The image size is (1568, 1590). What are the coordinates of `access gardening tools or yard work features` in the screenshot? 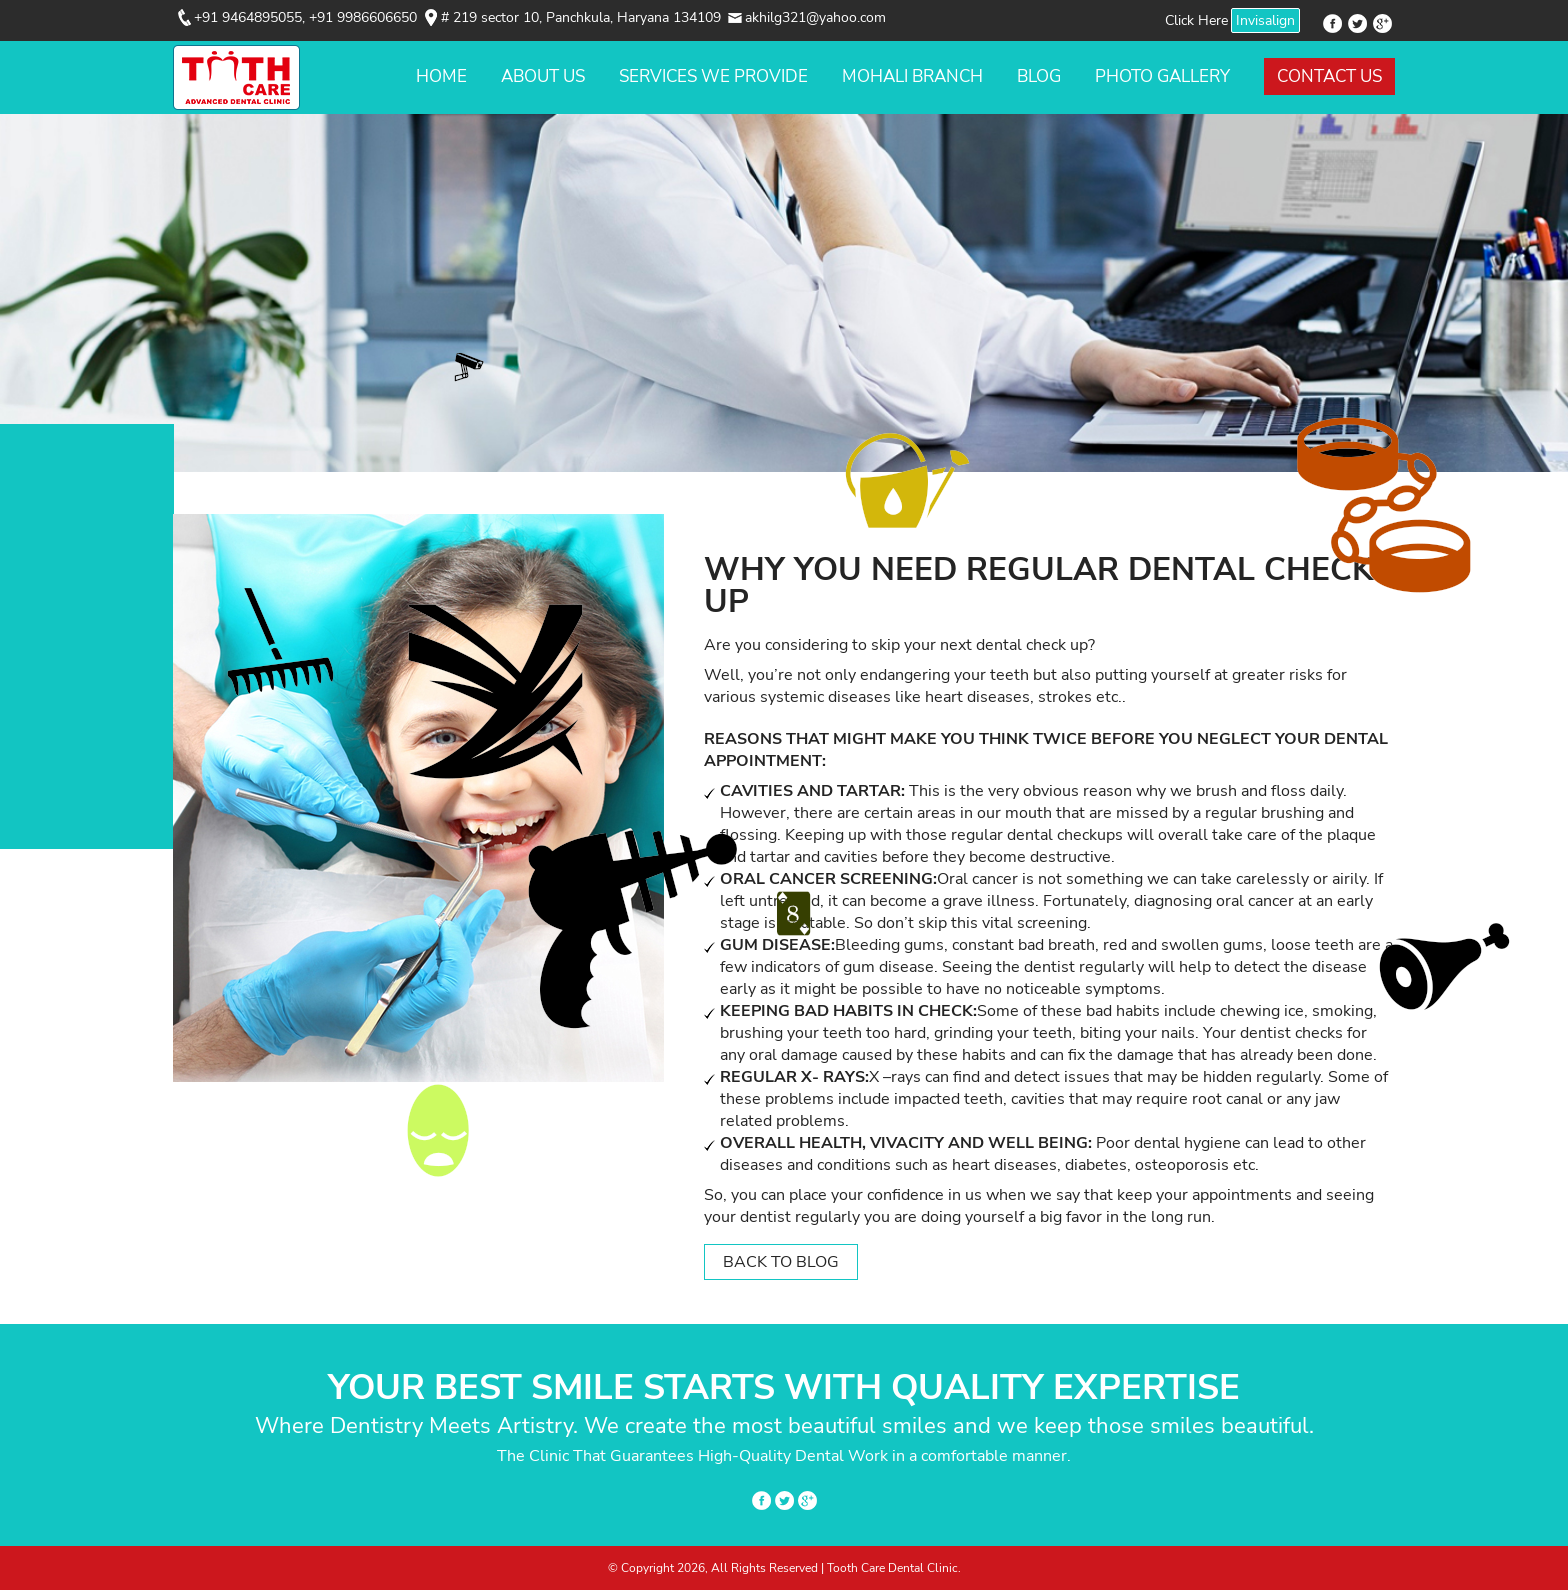 It's located at (281, 642).